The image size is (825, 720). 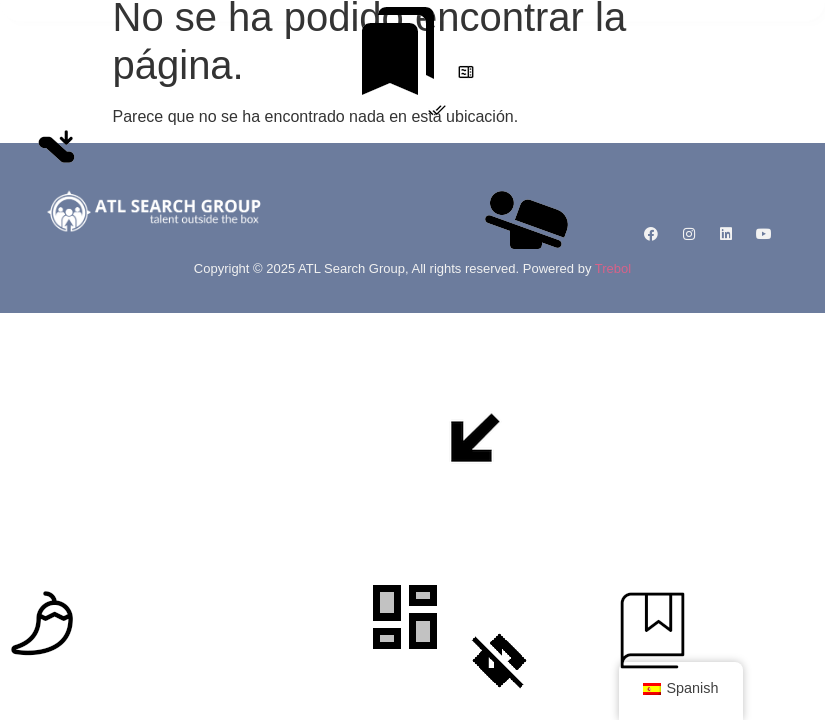 I want to click on indicates escalator going down, so click(x=56, y=146).